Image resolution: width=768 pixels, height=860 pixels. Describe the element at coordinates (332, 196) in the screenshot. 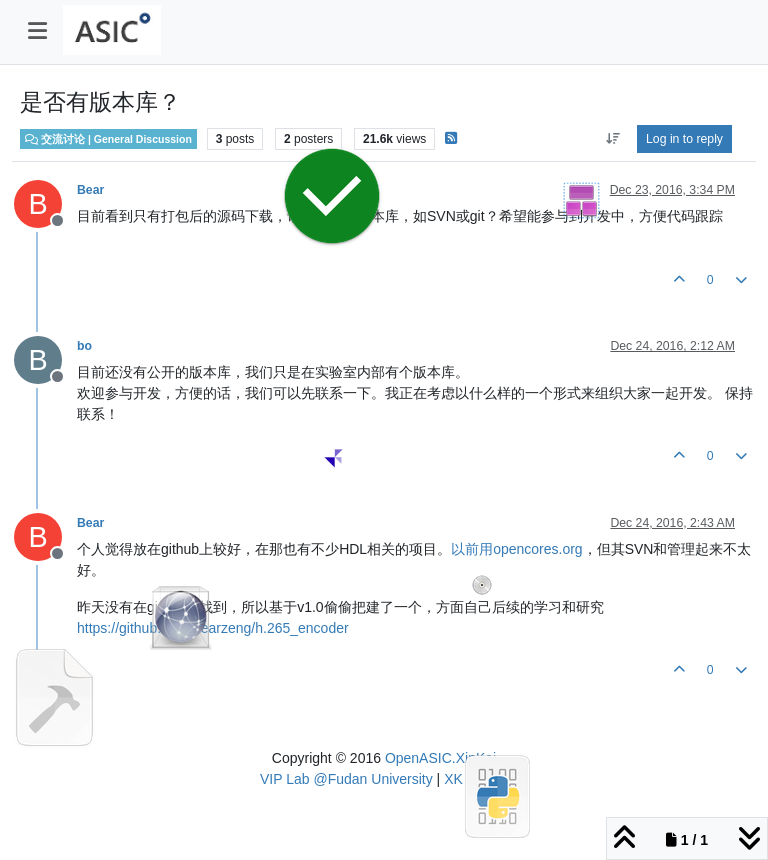

I see `indicates file has been successfully synced and shared` at that location.